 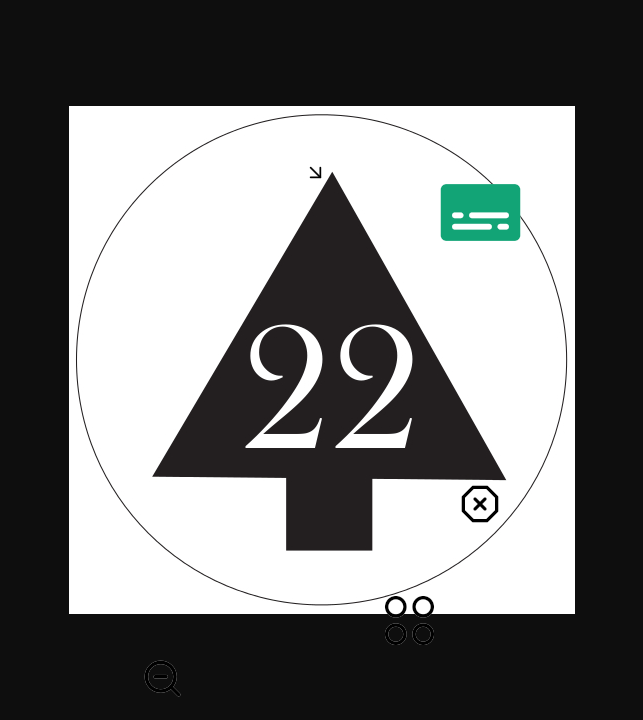 I want to click on enable subtitles or closed captions, so click(x=480, y=212).